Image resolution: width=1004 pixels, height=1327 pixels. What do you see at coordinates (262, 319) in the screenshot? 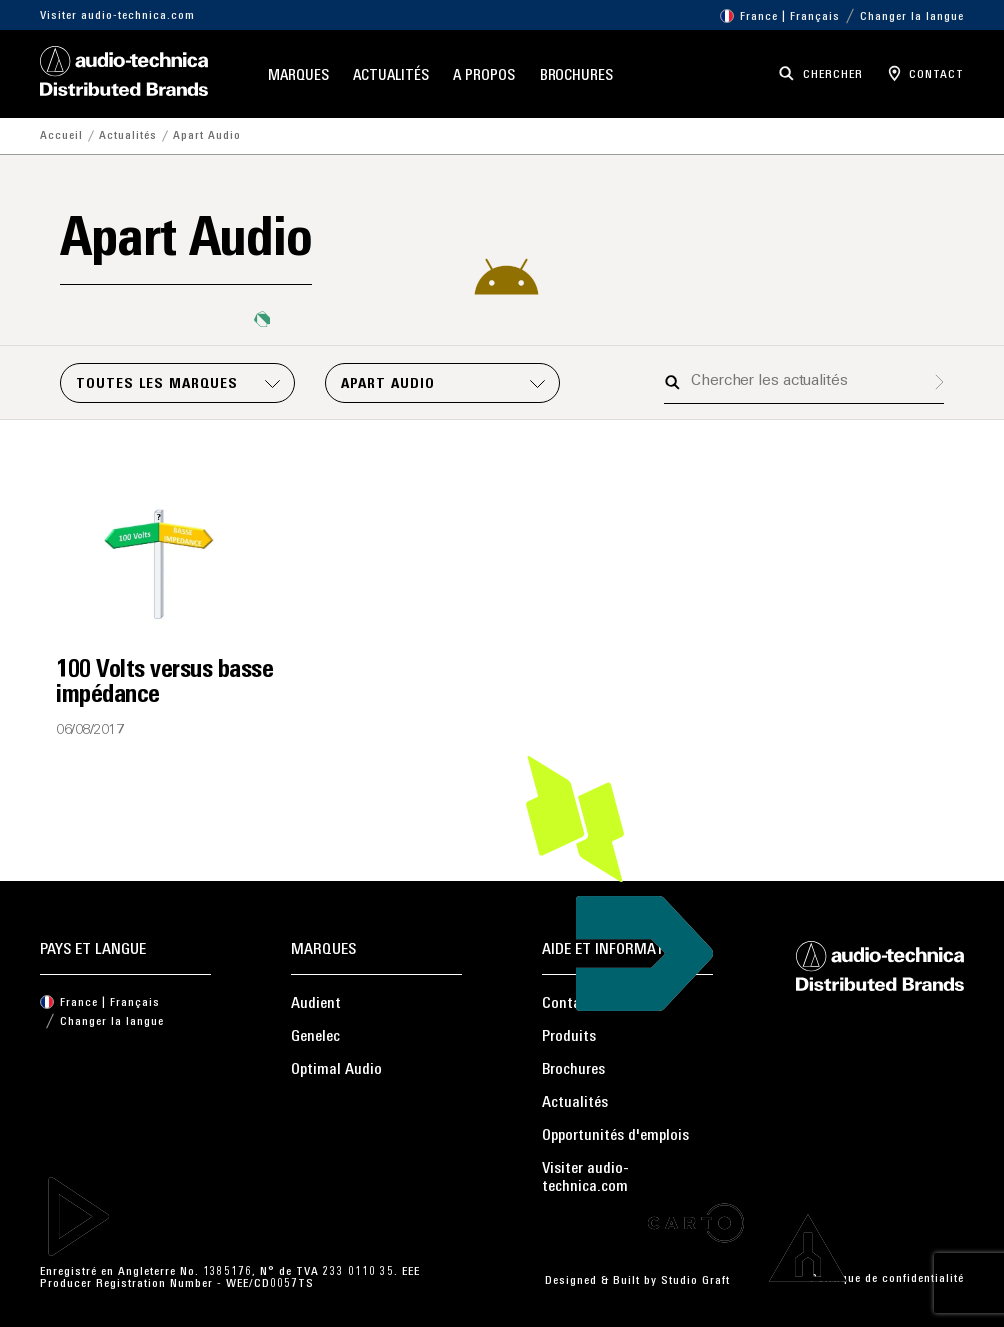
I see `dart programming language logo` at bounding box center [262, 319].